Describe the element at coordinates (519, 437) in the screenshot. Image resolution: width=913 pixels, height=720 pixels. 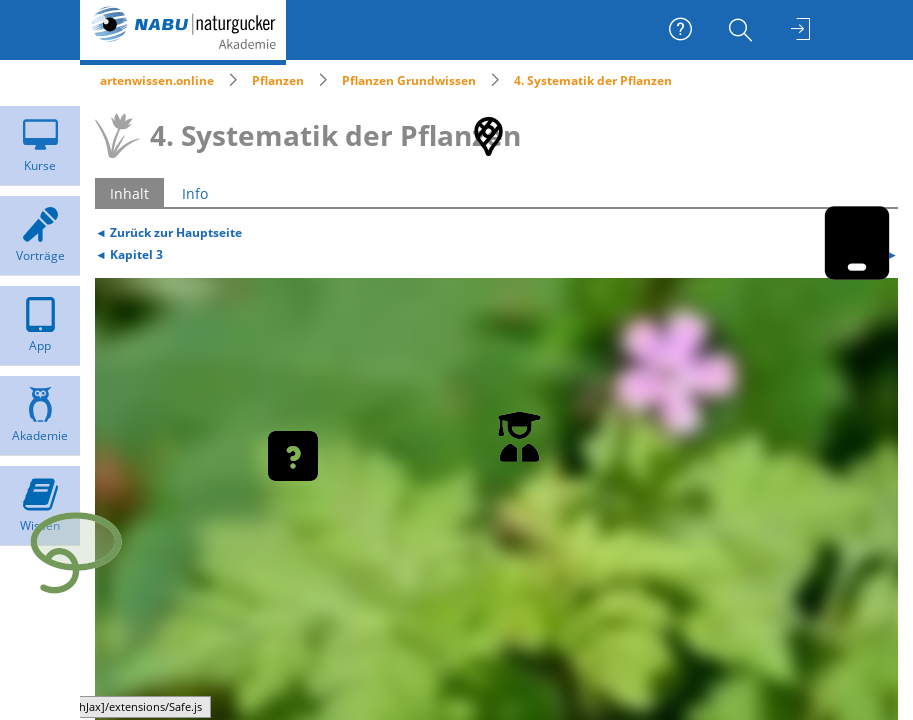
I see `view student or graduate profile` at that location.